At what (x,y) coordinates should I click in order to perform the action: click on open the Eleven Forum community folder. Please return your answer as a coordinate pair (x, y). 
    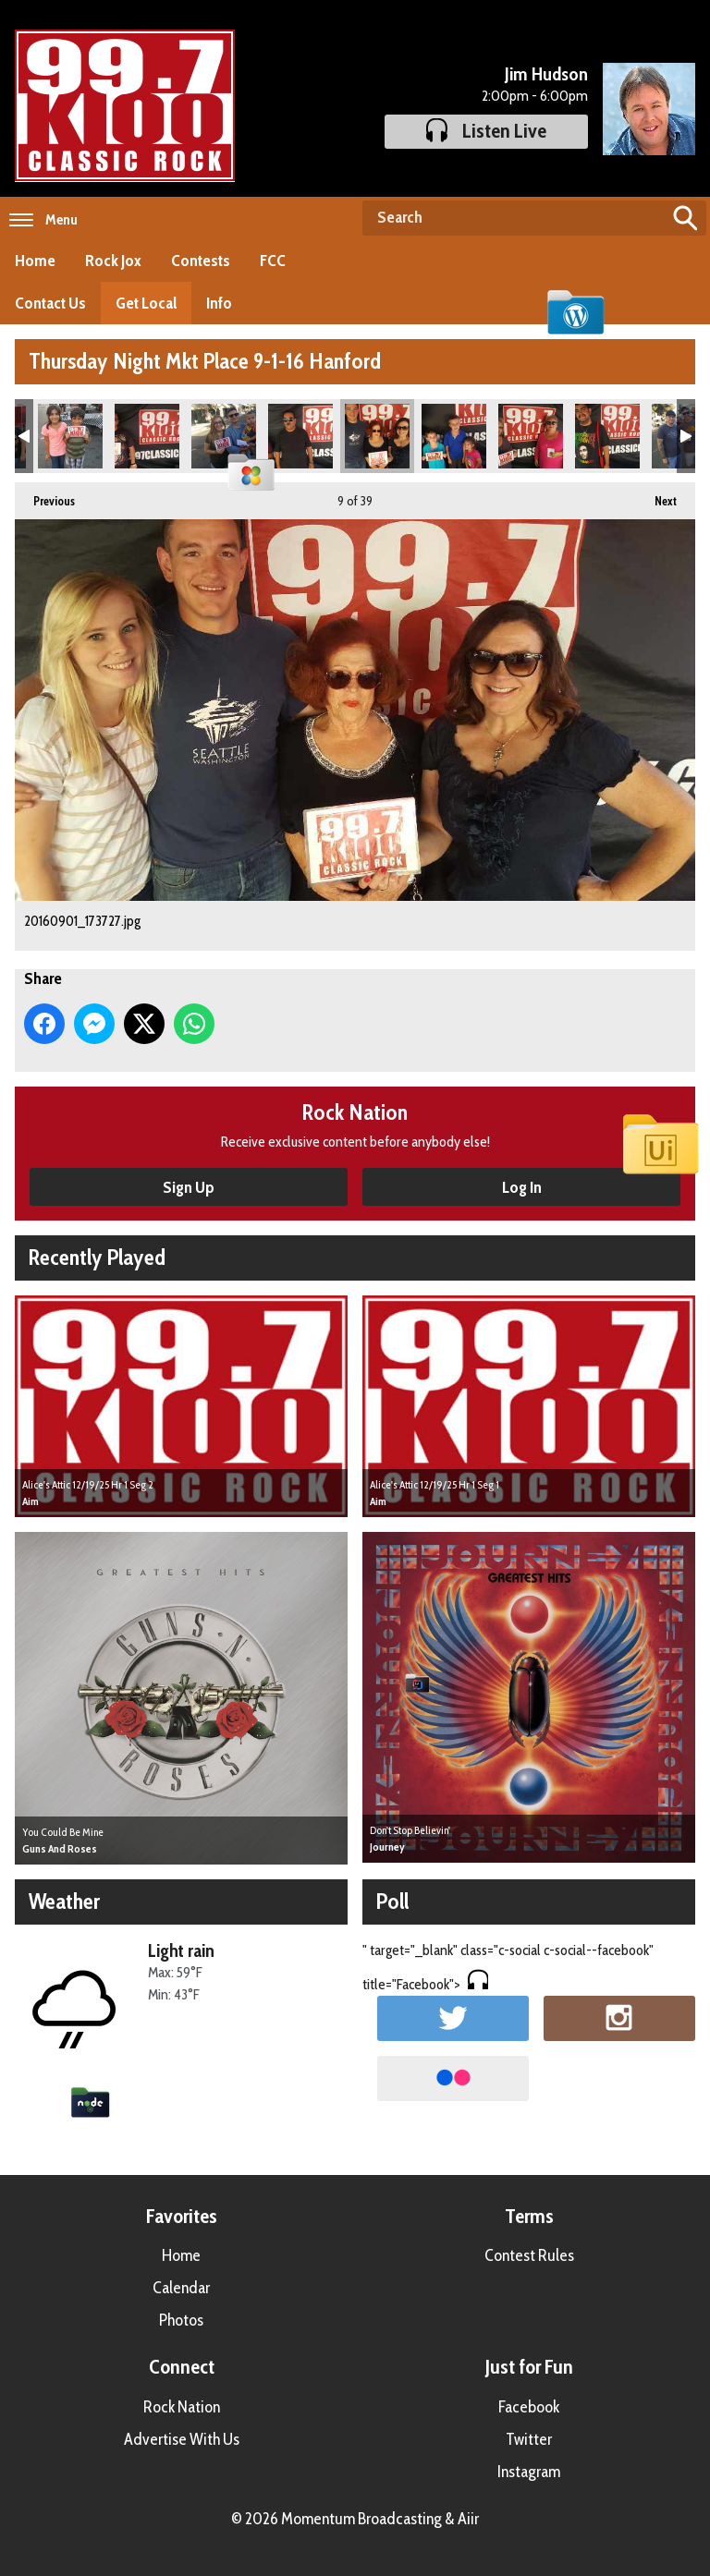
    Looking at the image, I should click on (251, 473).